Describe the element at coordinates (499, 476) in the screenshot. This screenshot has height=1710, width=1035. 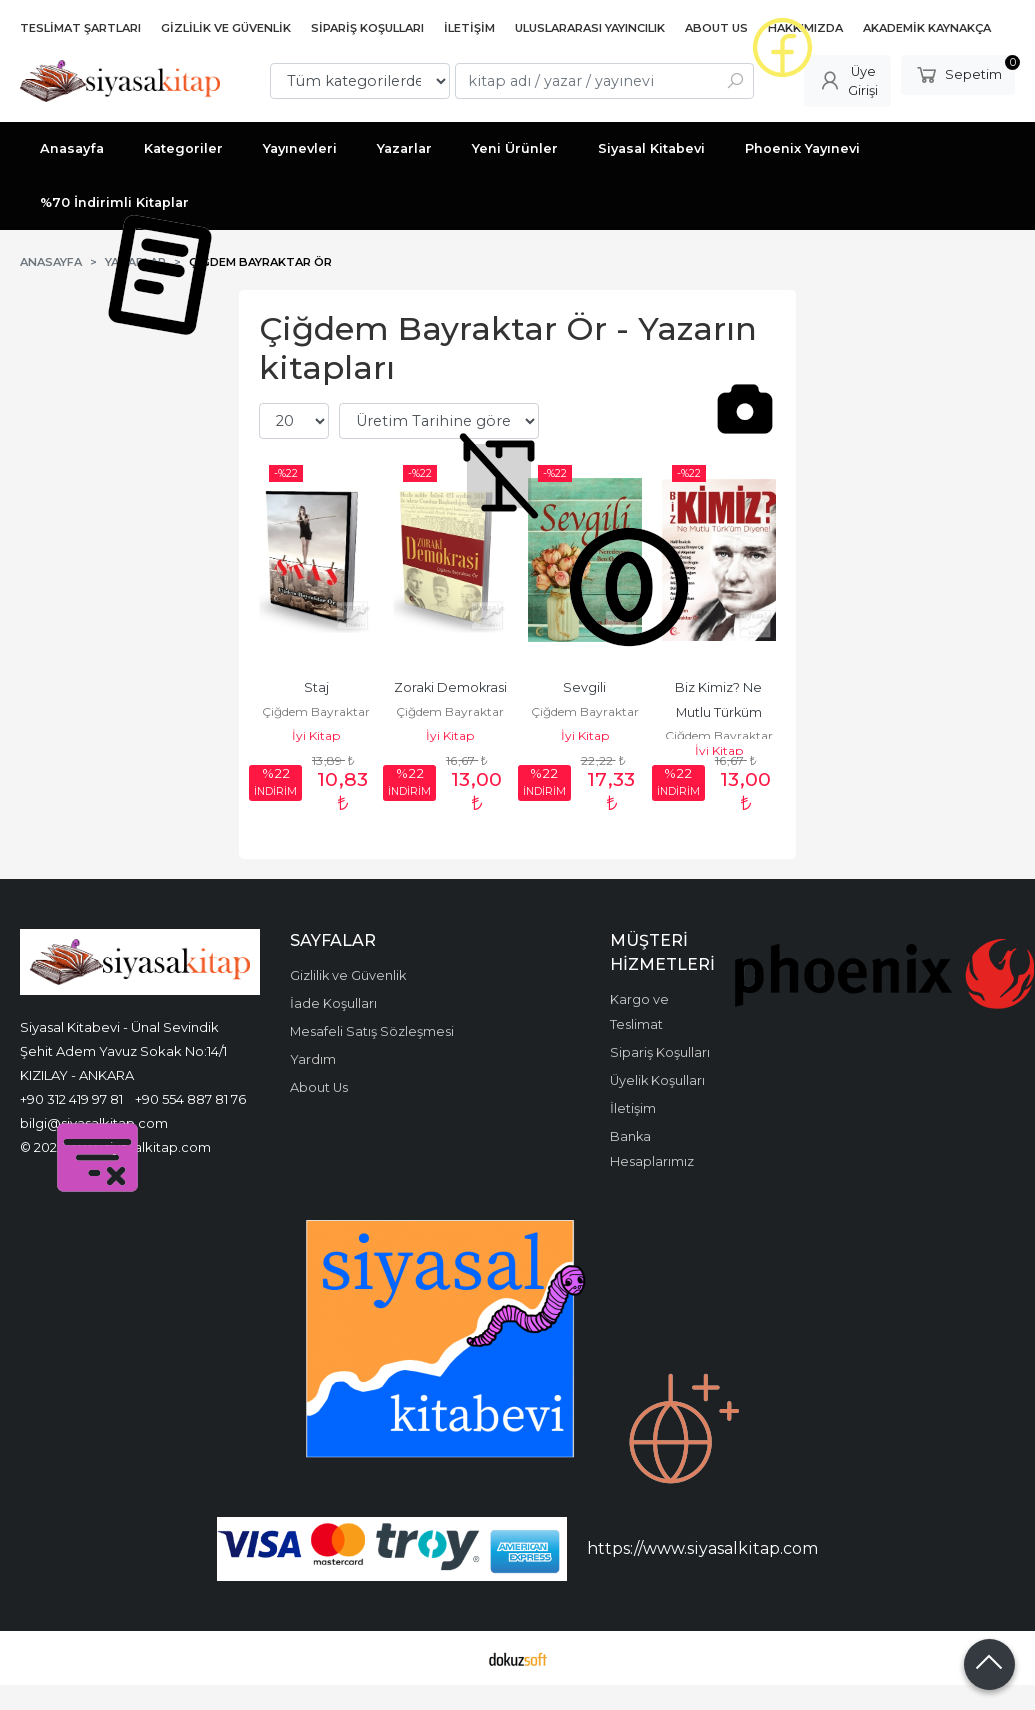
I see `disable text formatting` at that location.